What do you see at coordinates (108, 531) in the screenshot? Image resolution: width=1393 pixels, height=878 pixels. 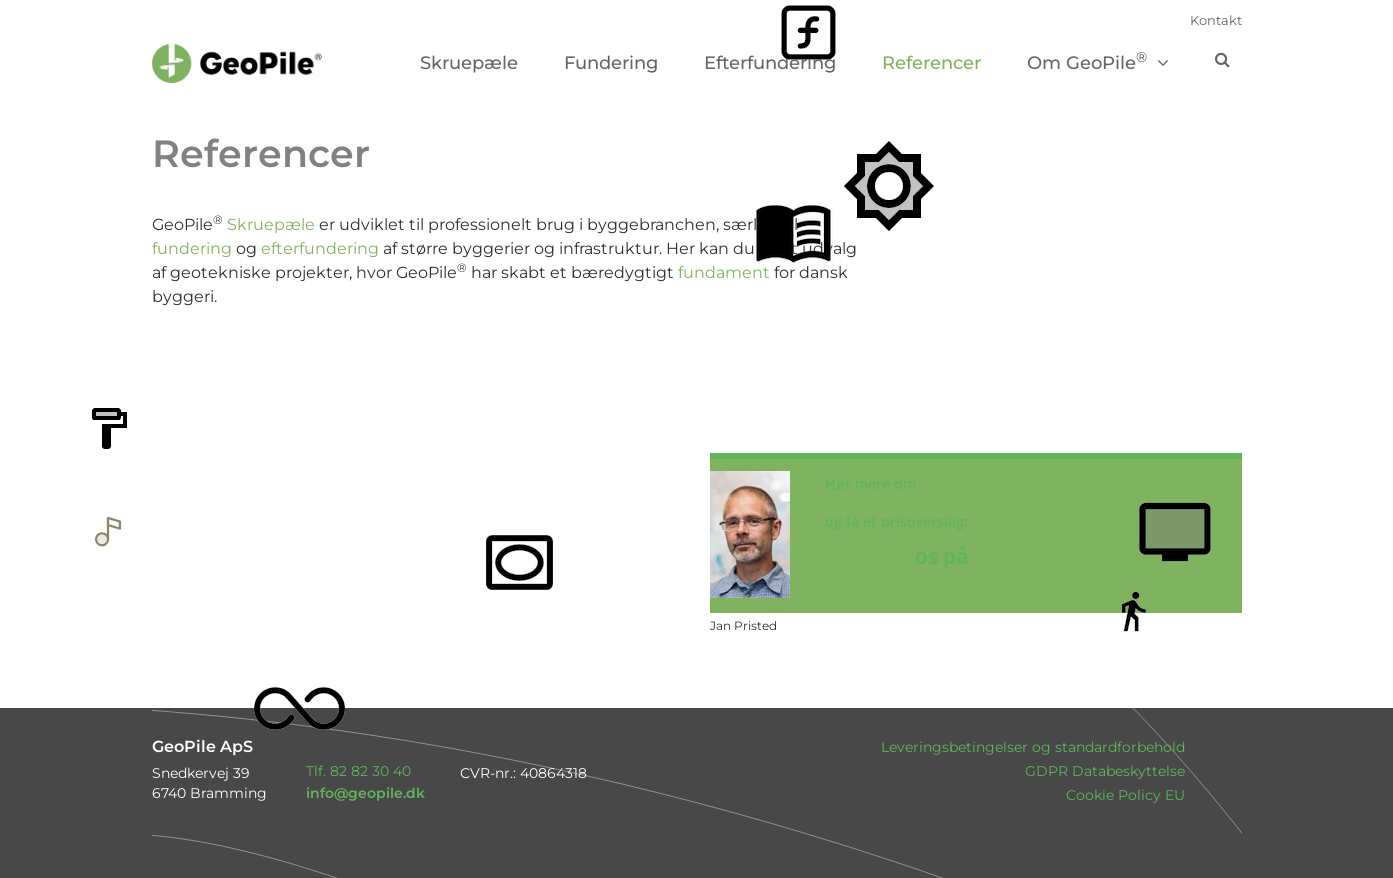 I see `access music or audio player` at bounding box center [108, 531].